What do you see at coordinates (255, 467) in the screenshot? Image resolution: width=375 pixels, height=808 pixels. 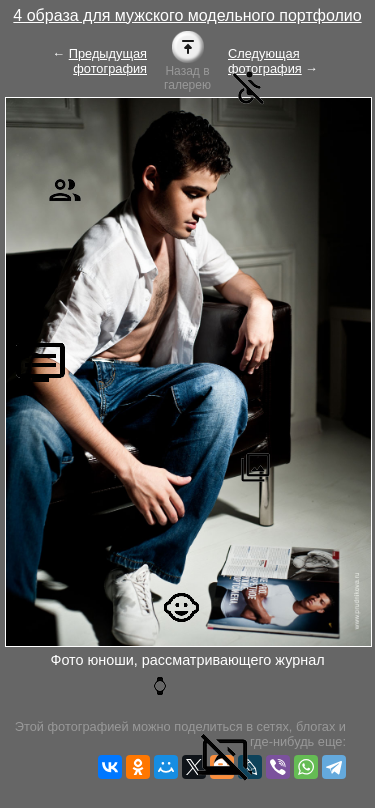 I see `filter or sort images in a gallery` at bounding box center [255, 467].